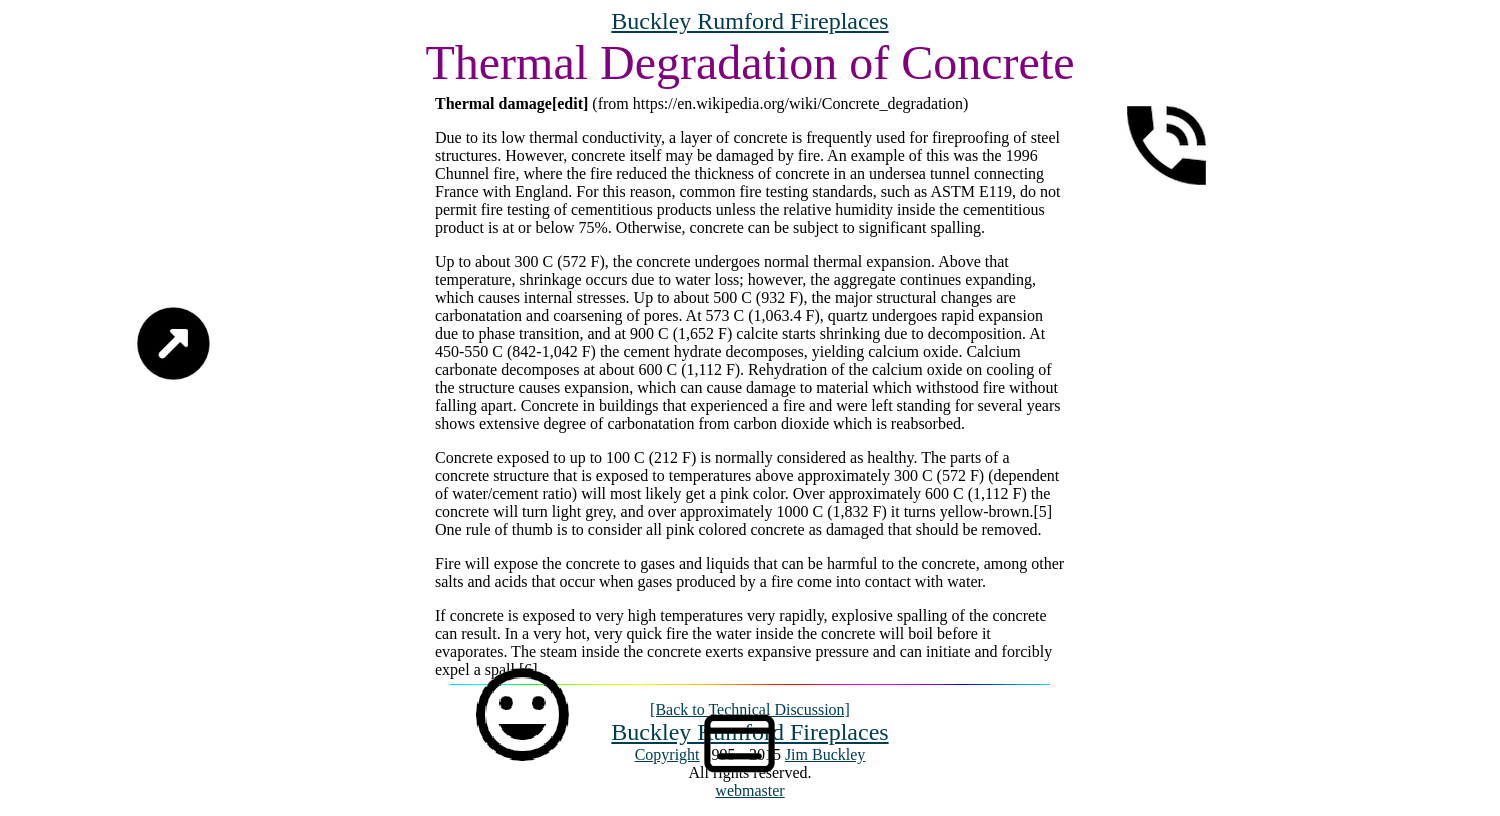 This screenshot has width=1500, height=816. I want to click on open link in new tab or external window, so click(173, 343).